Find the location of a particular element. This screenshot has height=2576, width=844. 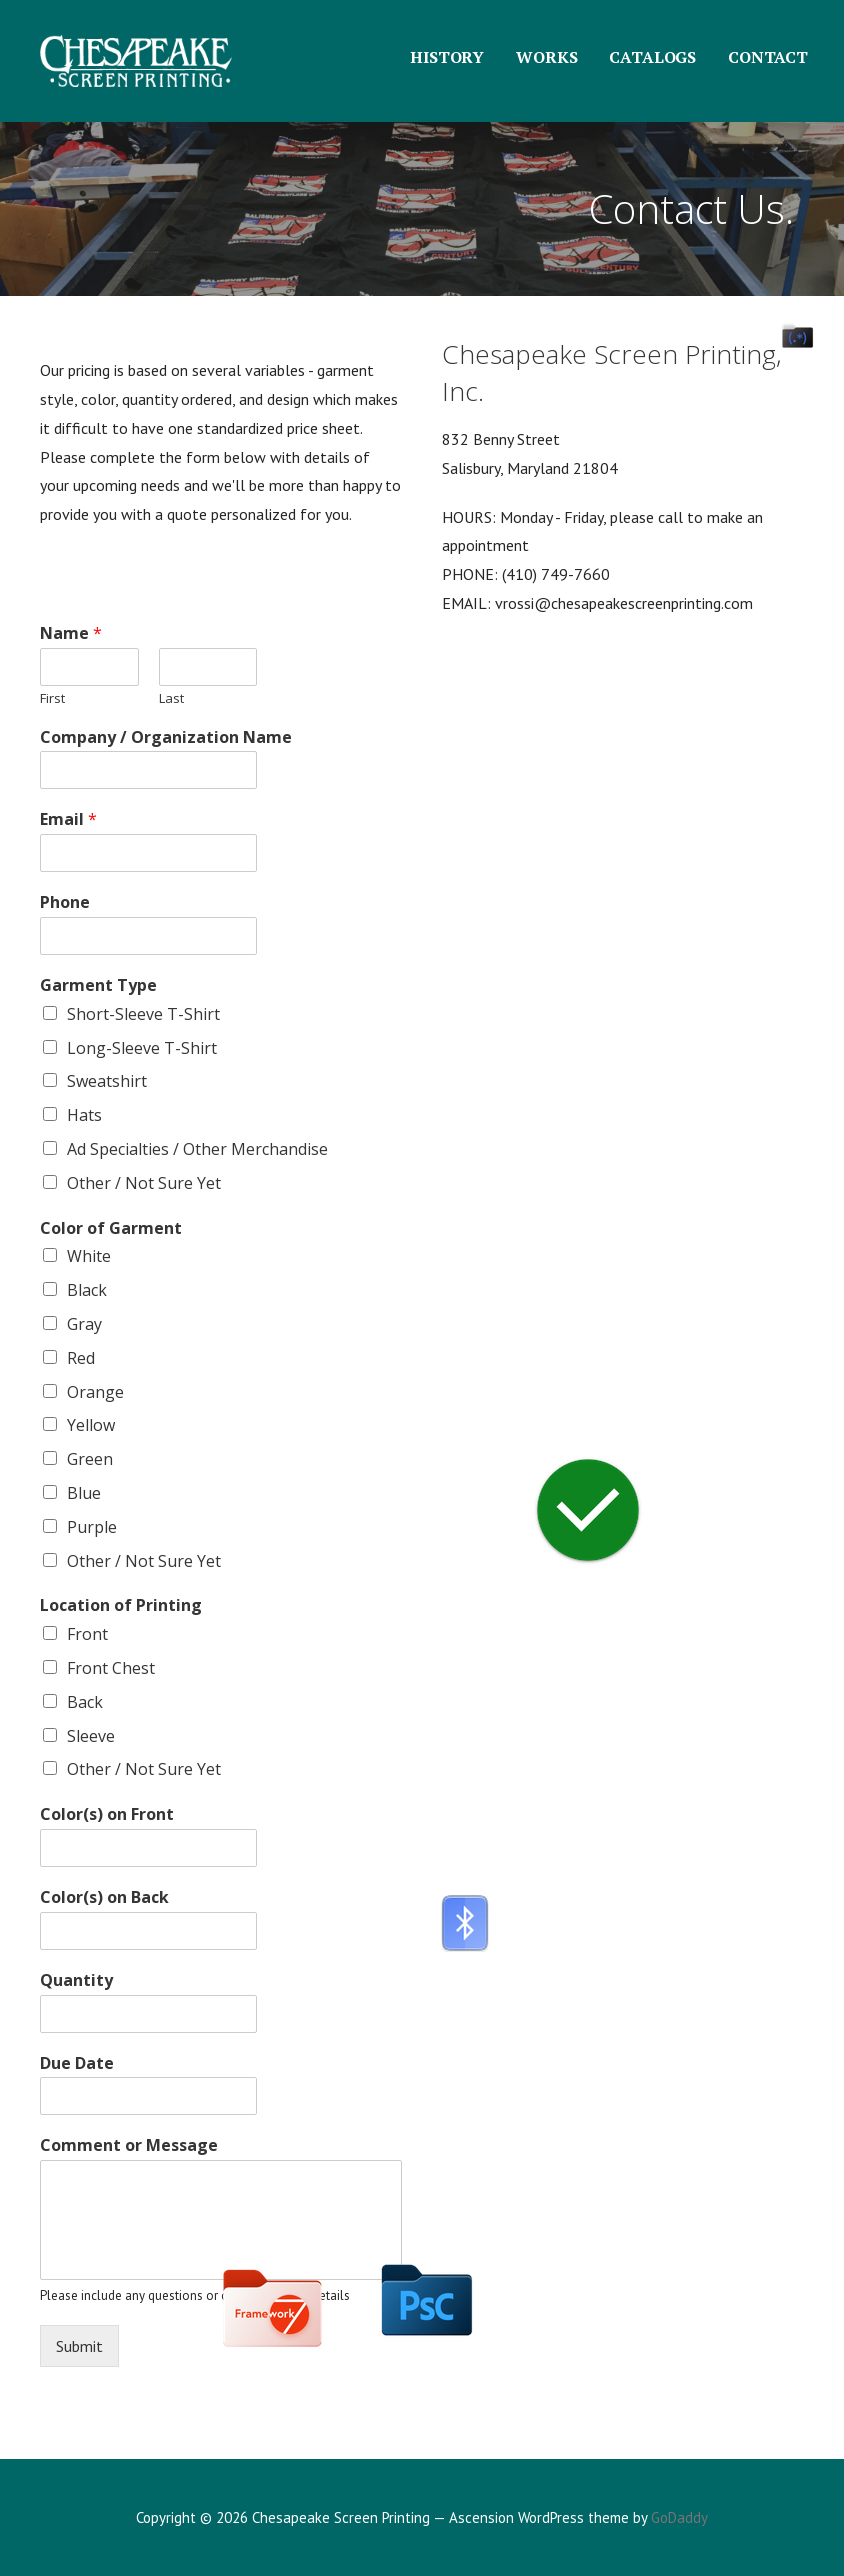

dropbox file is synced and up to date is located at coordinates (588, 1510).